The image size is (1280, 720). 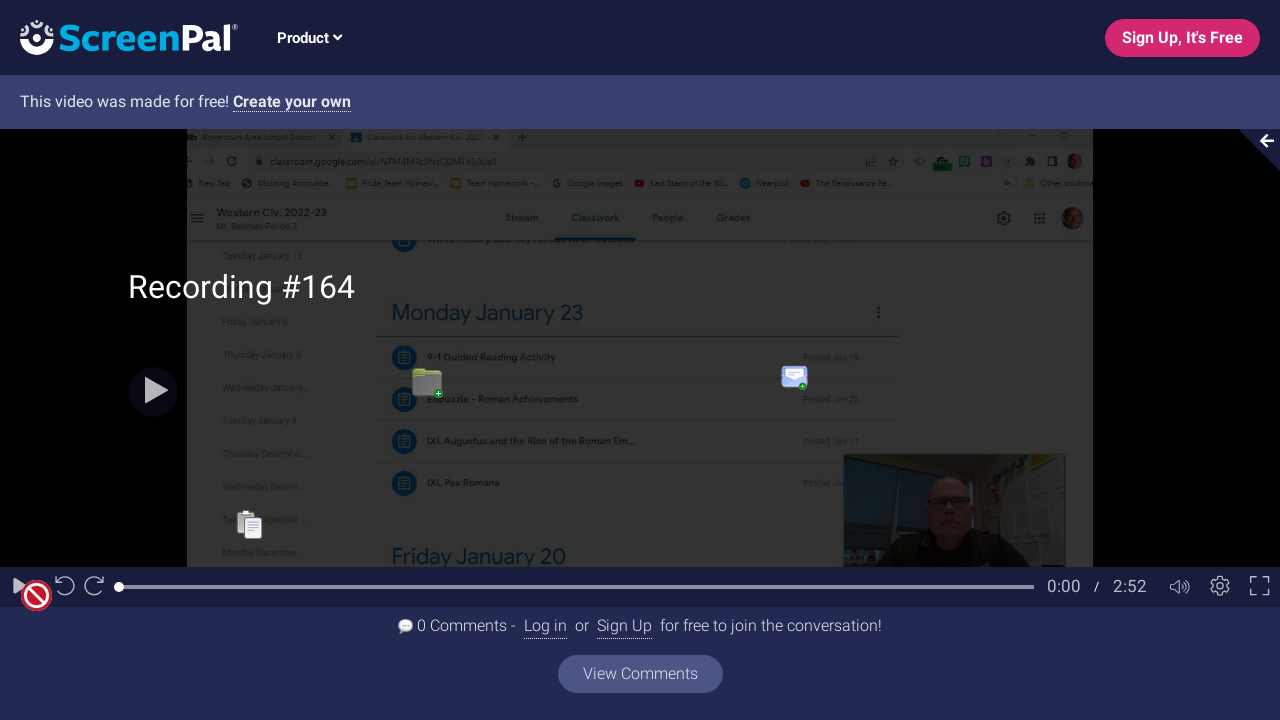 I want to click on compose a new email message, so click(x=794, y=376).